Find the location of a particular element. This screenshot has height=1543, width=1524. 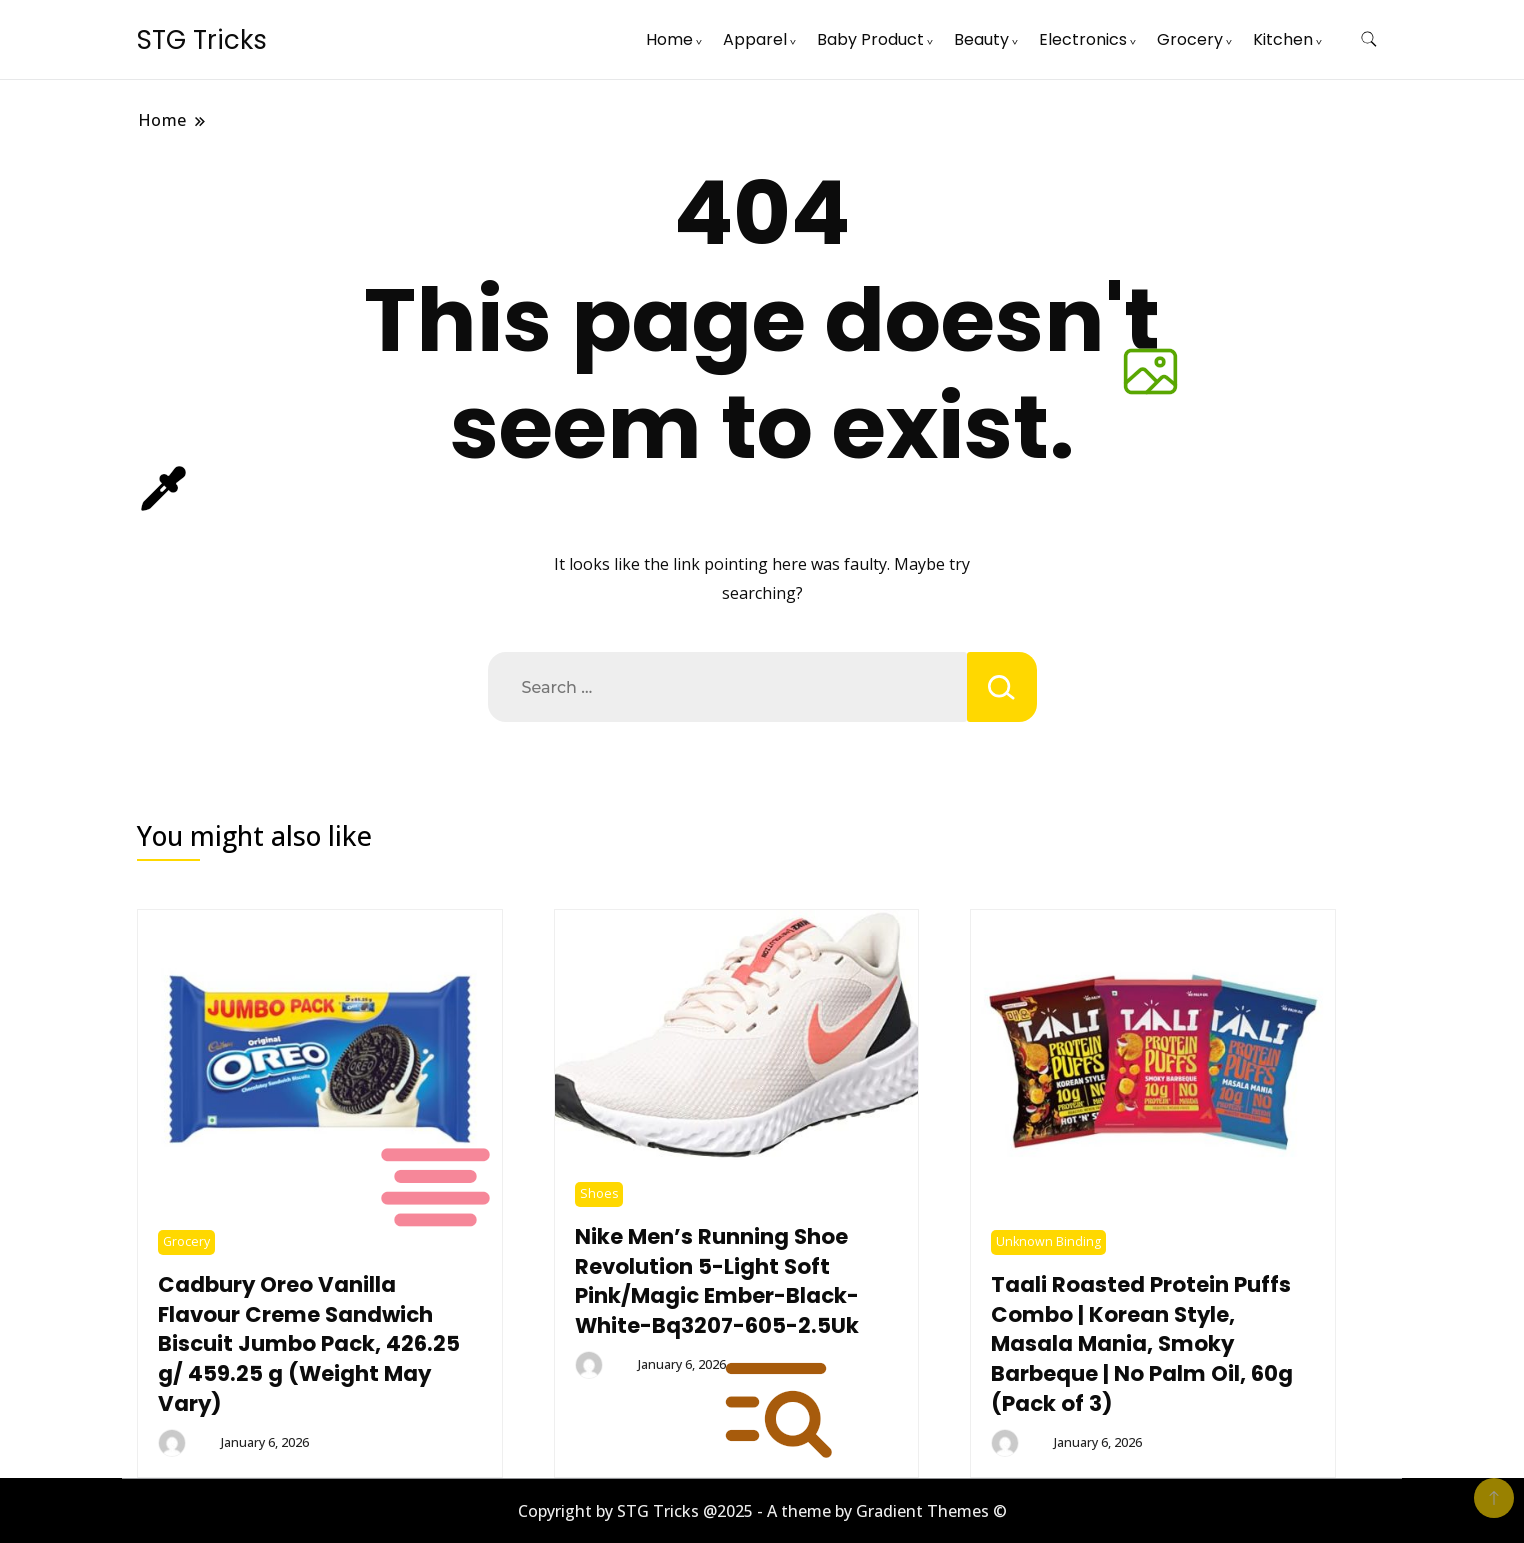

search within a list or document is located at coordinates (776, 1402).